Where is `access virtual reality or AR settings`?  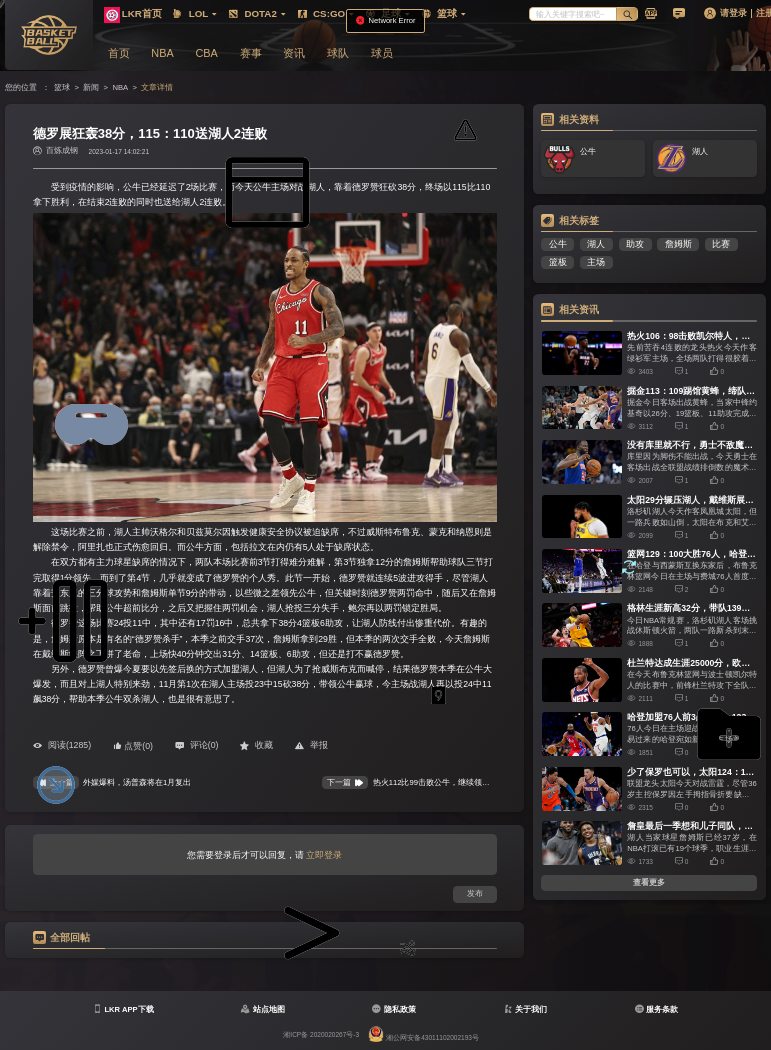
access virtual reality or AR settings is located at coordinates (91, 424).